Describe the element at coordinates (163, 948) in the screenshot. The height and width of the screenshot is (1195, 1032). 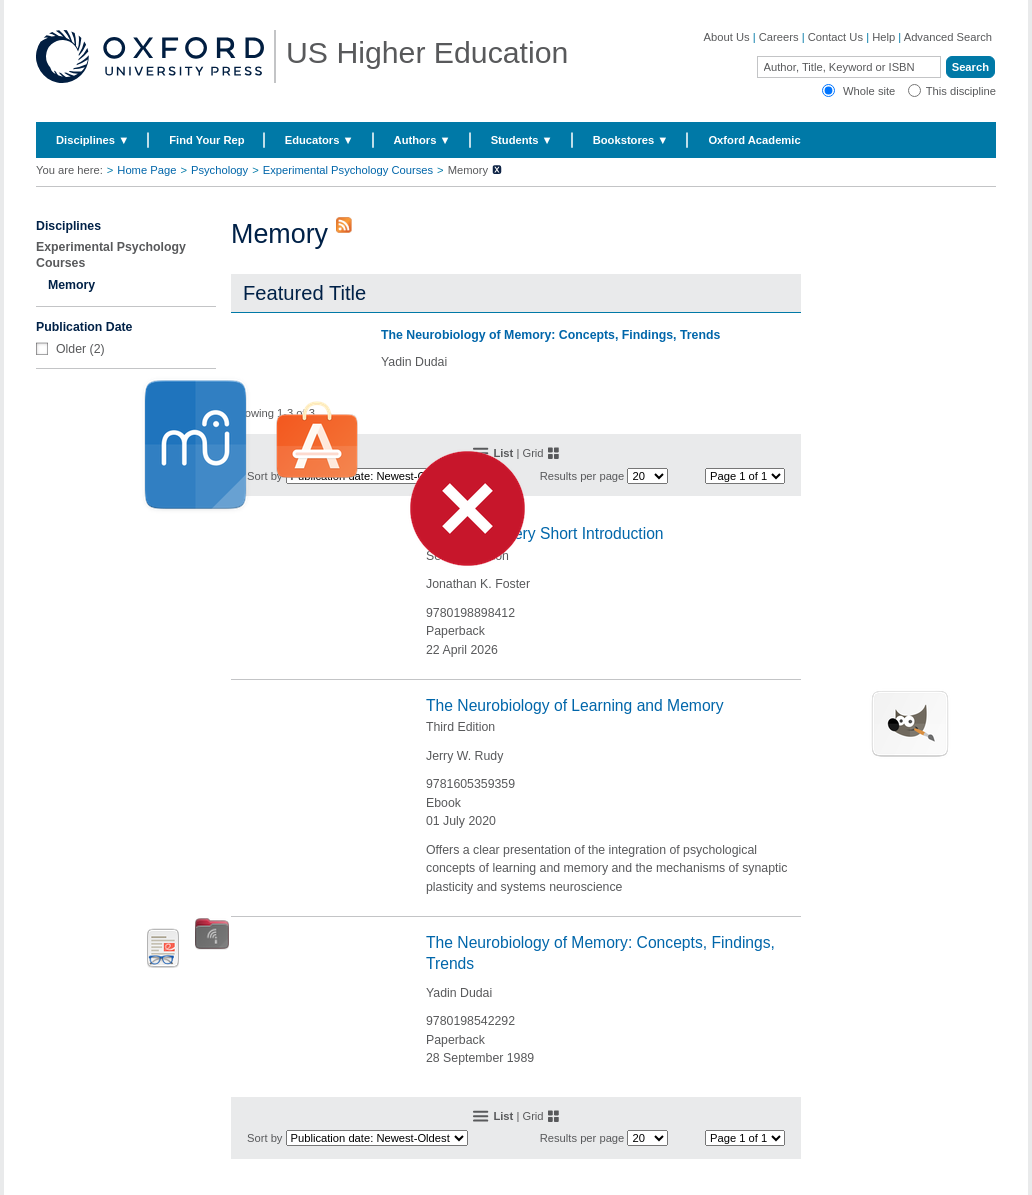
I see `open evince document viewer` at that location.